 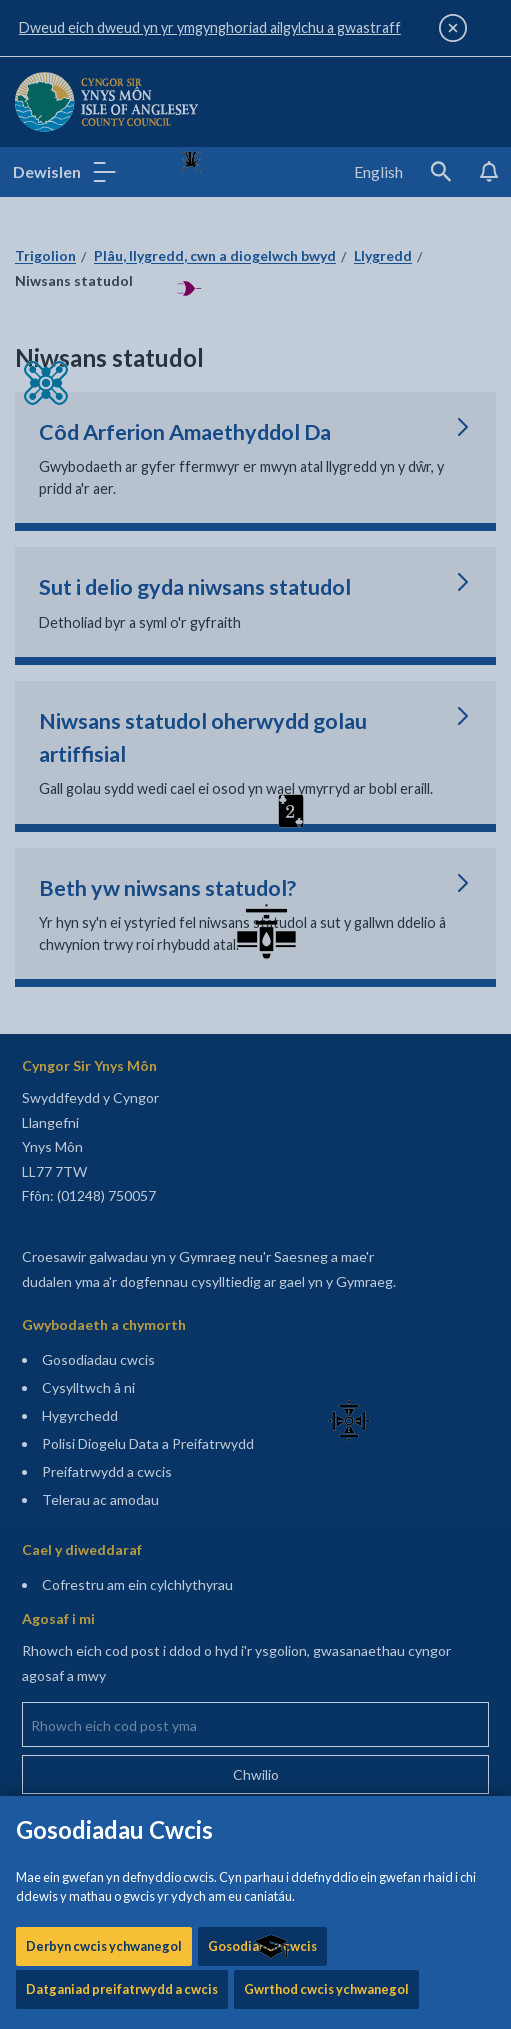 What do you see at coordinates (291, 811) in the screenshot?
I see `two of clubs playing card` at bounding box center [291, 811].